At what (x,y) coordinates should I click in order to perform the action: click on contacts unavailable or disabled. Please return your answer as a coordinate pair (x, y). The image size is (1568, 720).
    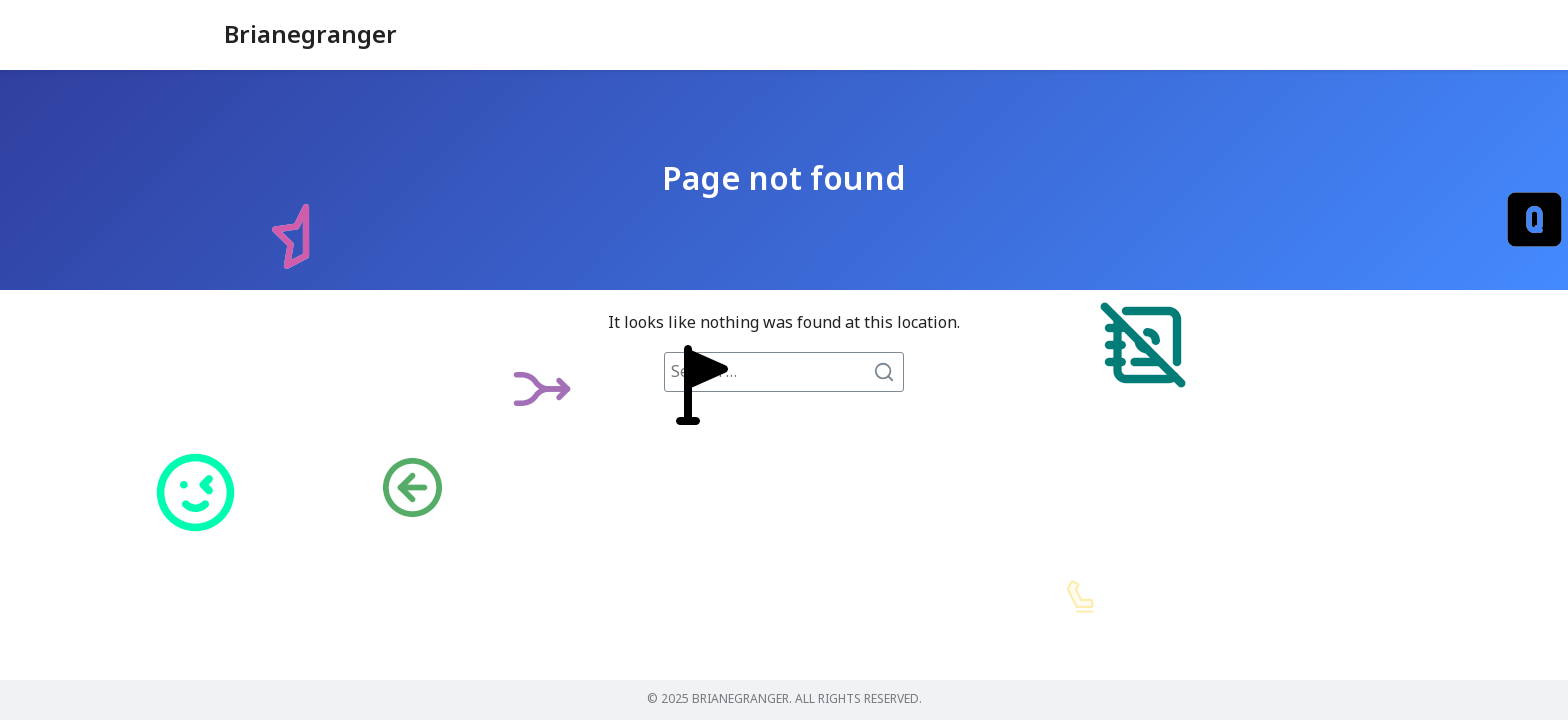
    Looking at the image, I should click on (1143, 345).